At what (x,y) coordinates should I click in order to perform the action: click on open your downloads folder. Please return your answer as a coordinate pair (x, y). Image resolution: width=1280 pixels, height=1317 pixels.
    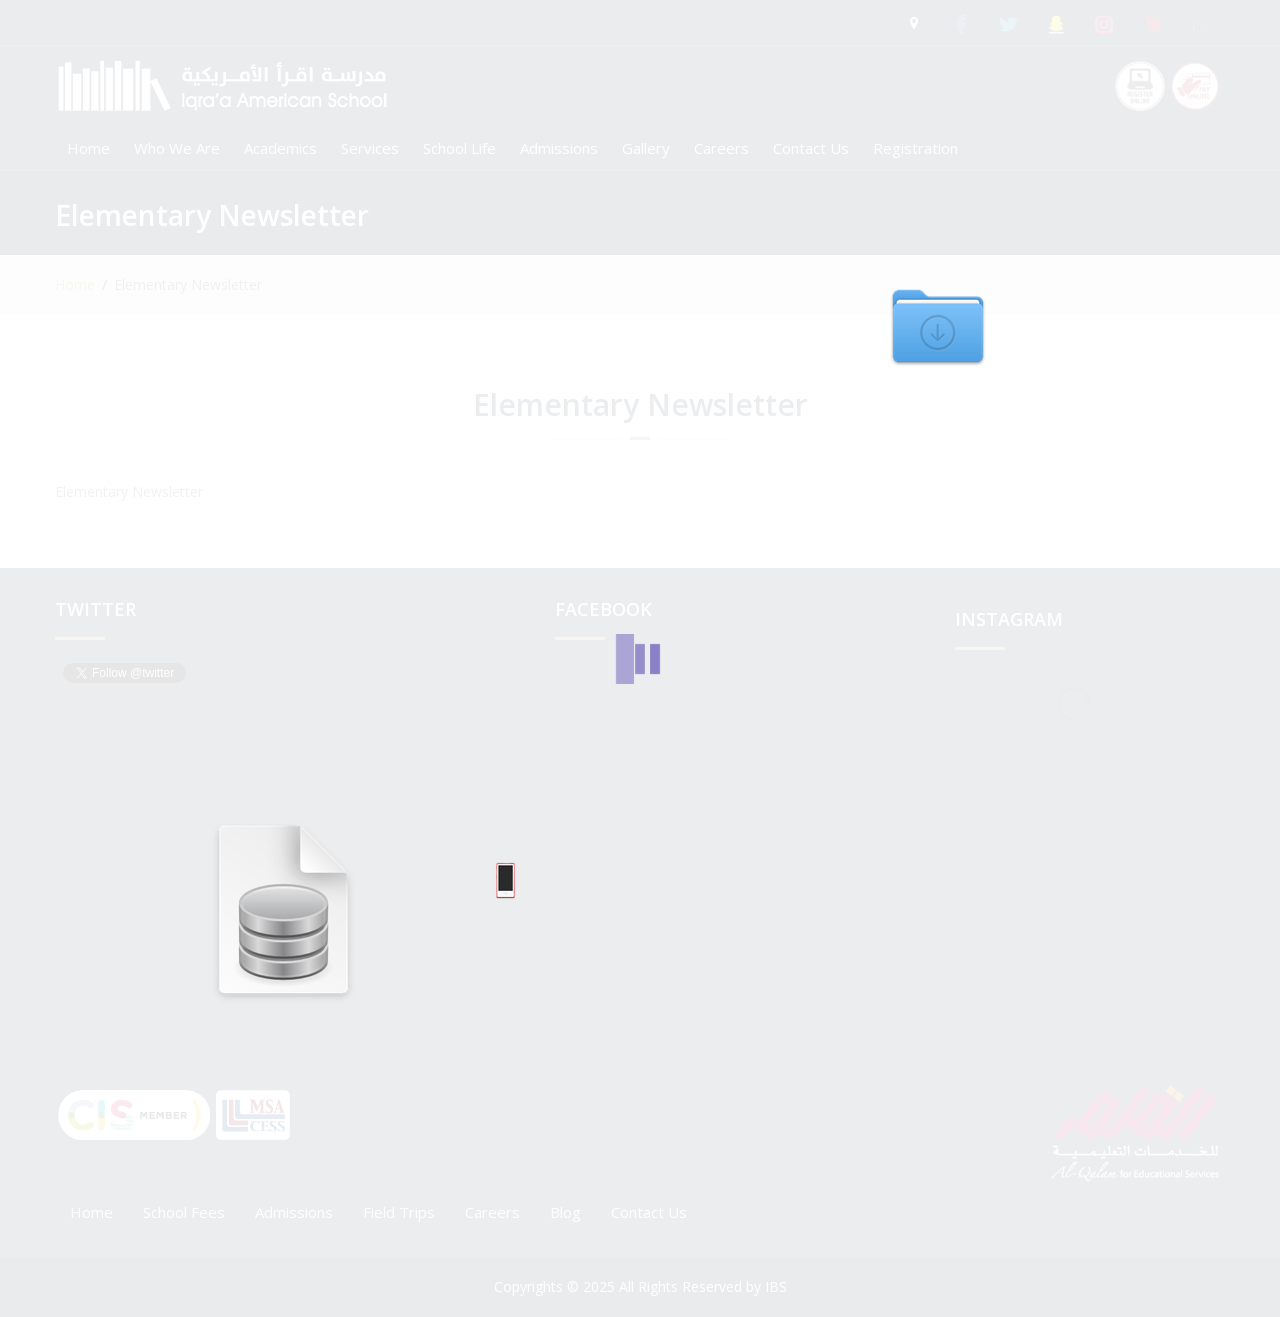
    Looking at the image, I should click on (938, 326).